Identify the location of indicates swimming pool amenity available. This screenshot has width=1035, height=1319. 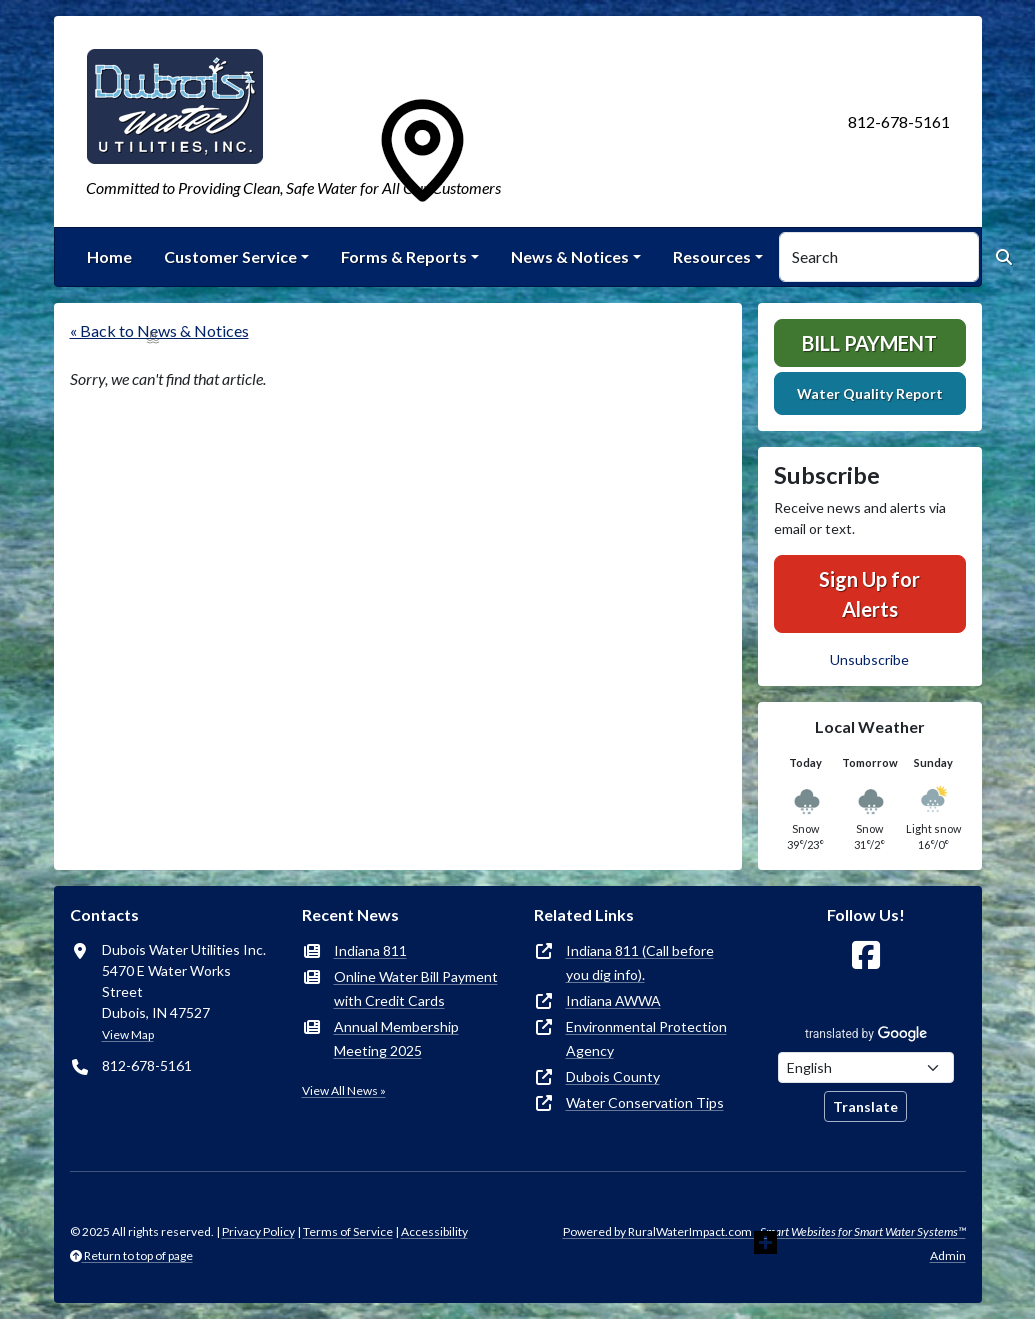
(153, 337).